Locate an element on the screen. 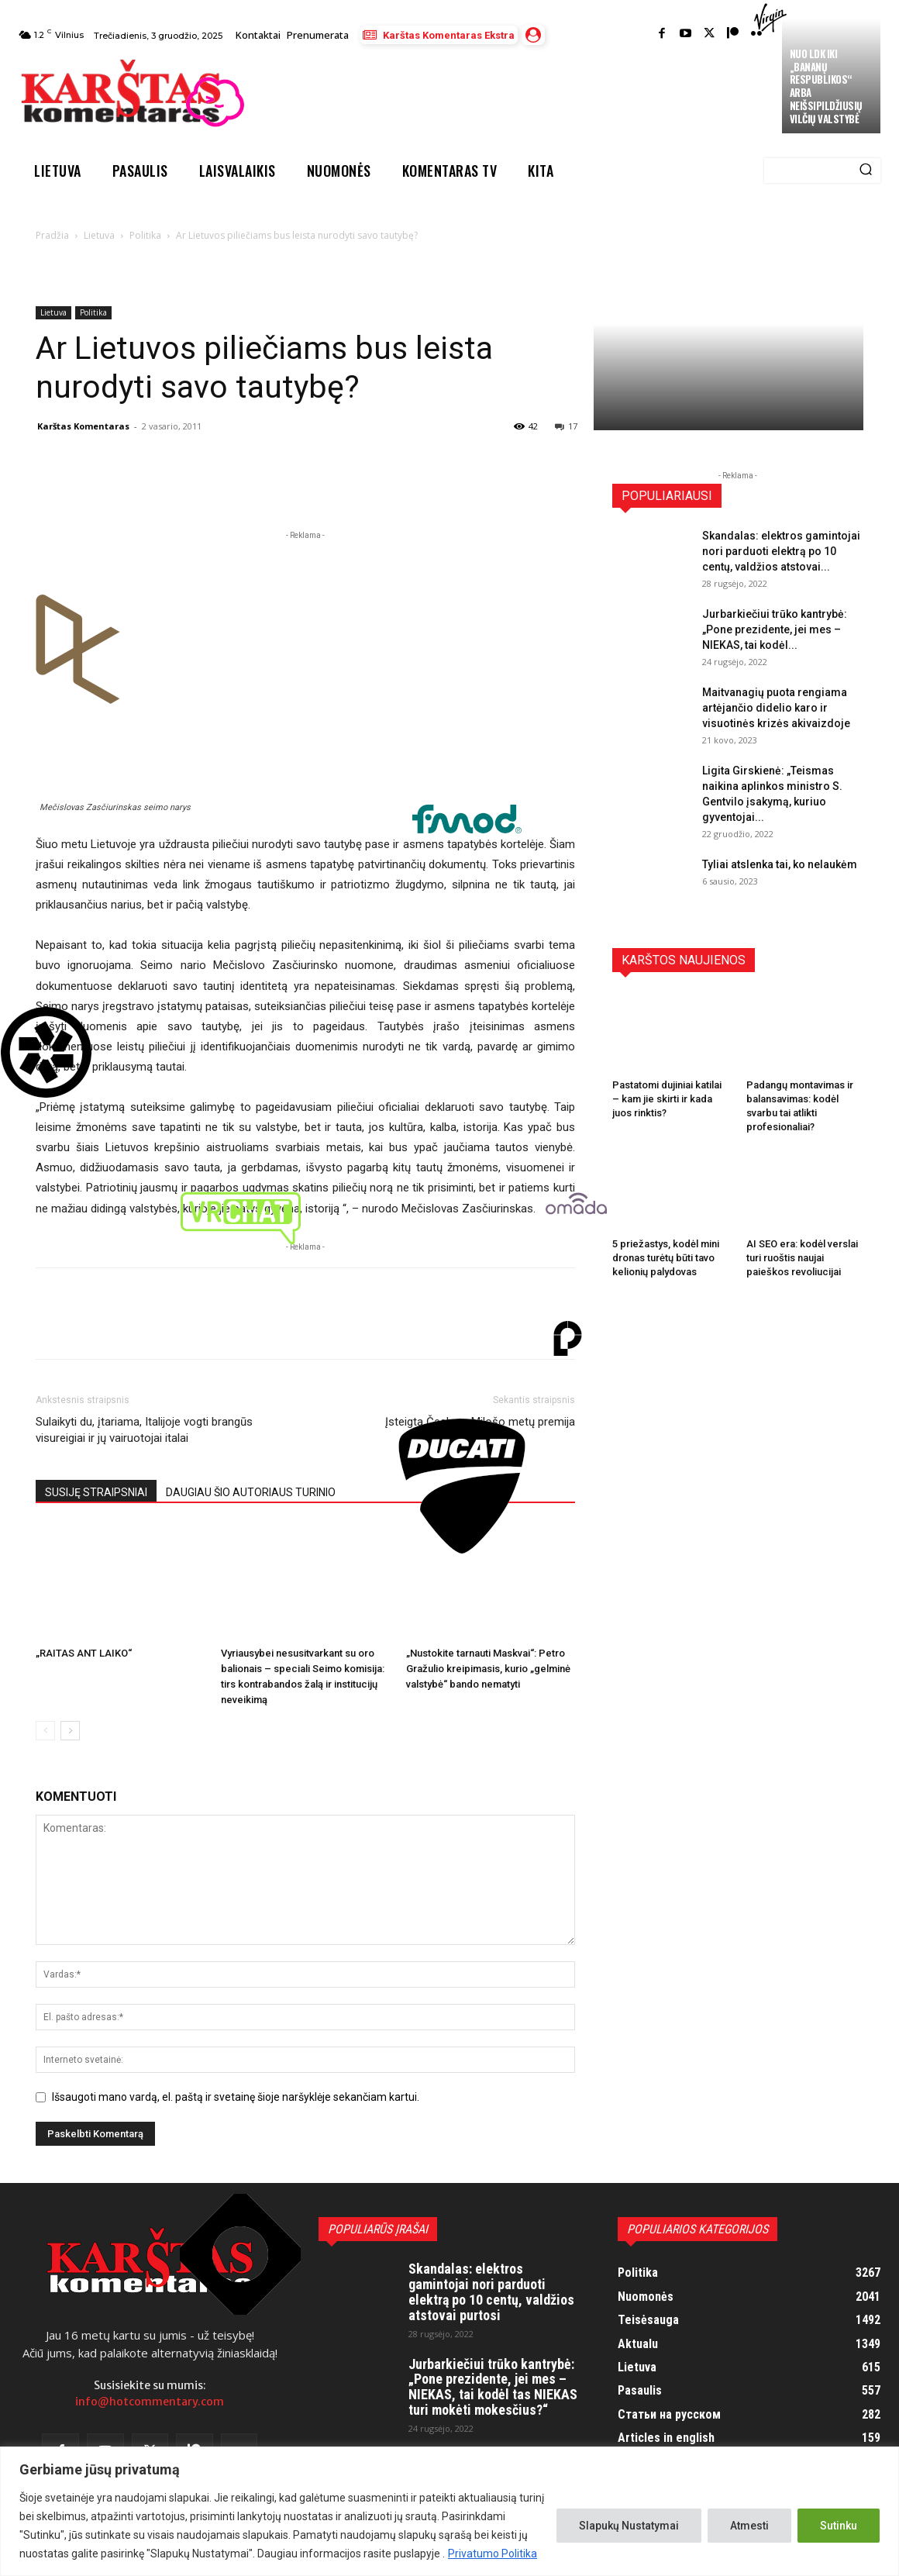 The image size is (899, 2576). open the DataCamp app is located at coordinates (78, 649).